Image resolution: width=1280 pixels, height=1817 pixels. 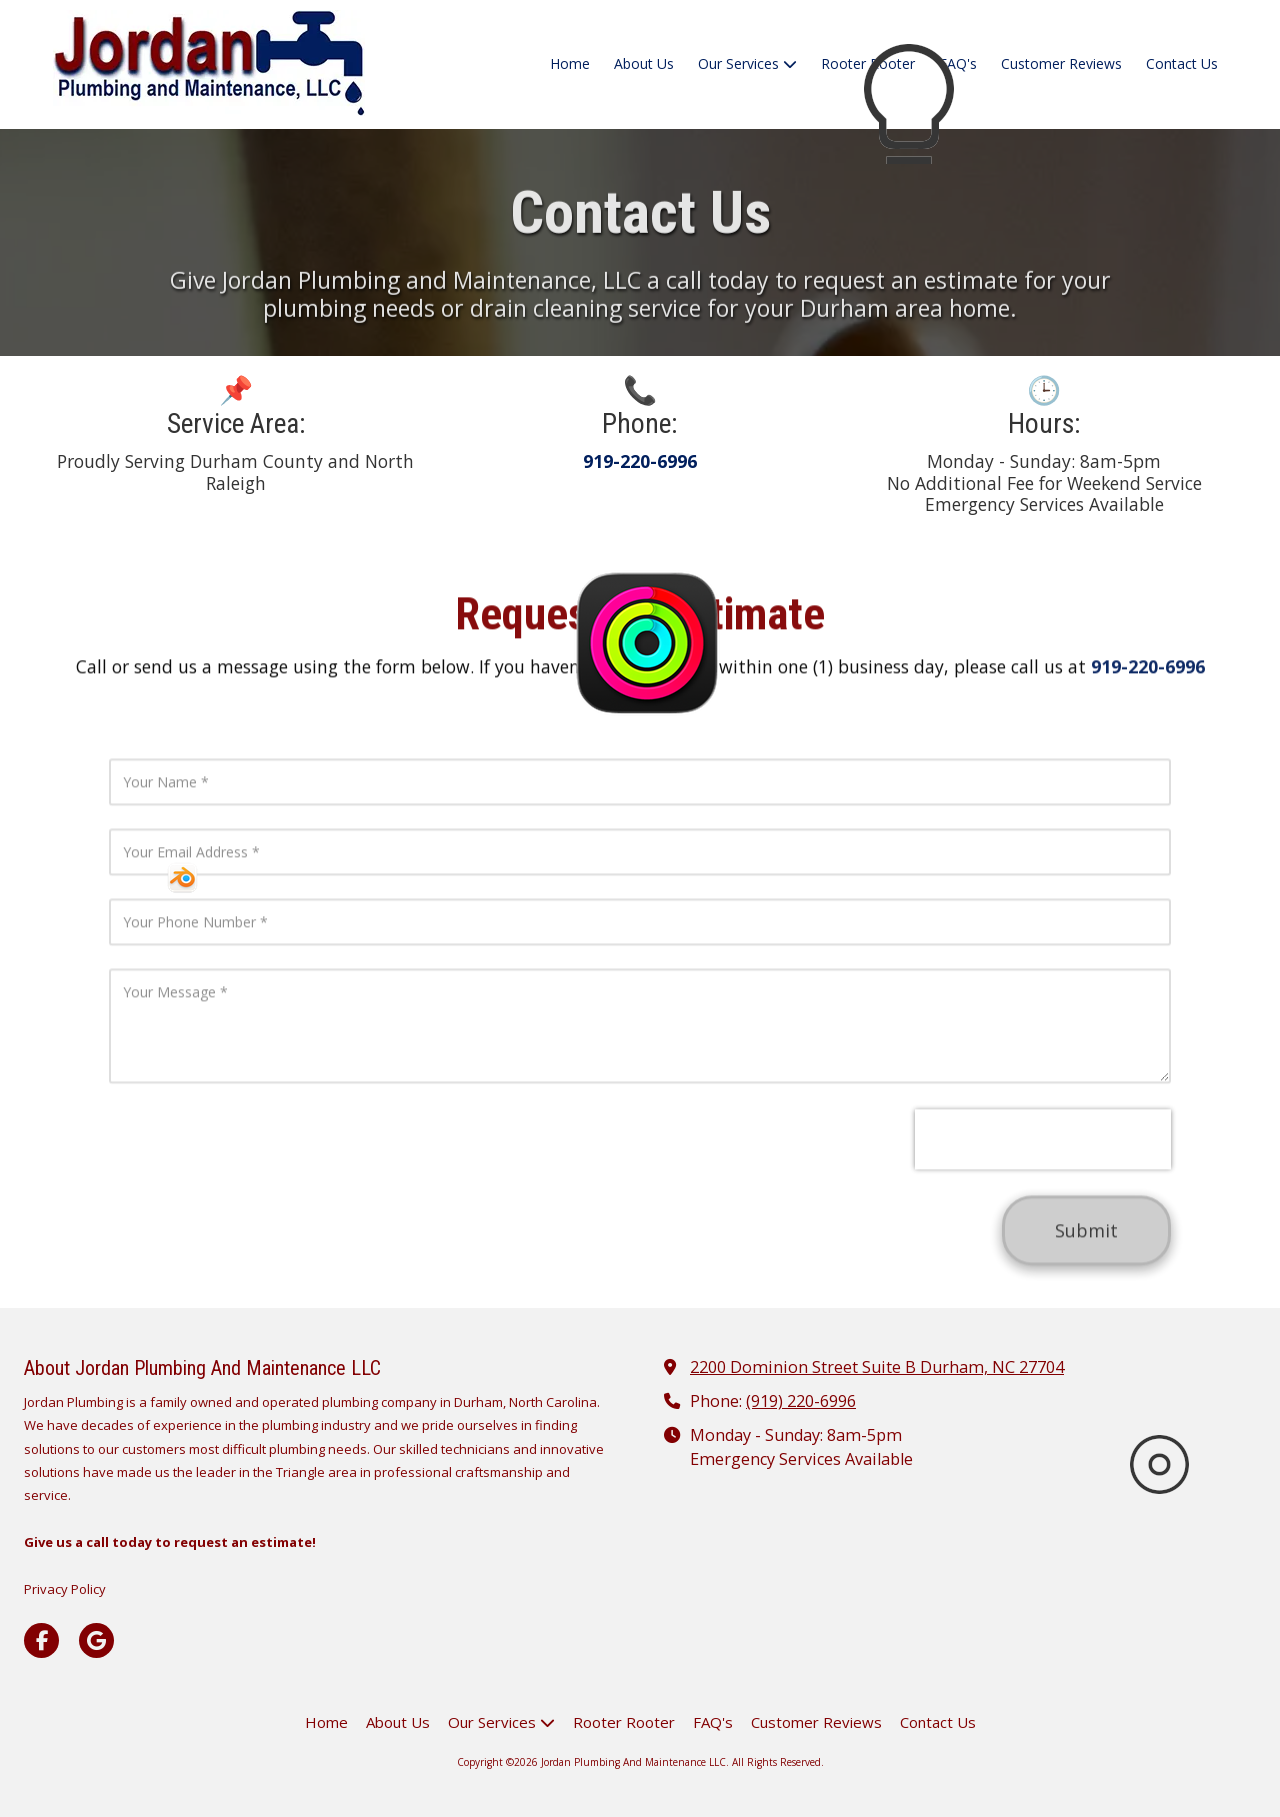 I want to click on view music suggestions and recommendations, so click(x=909, y=104).